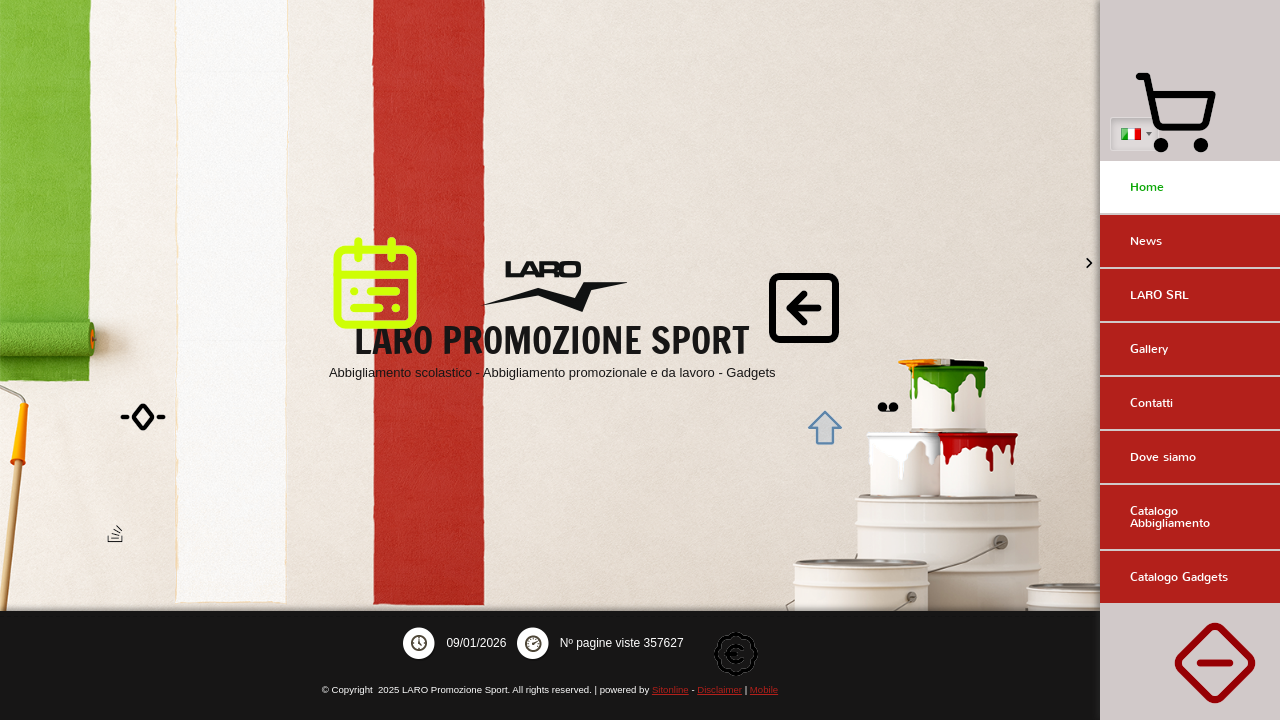 This screenshot has width=1280, height=720. I want to click on indicates euro currency or pricing, so click(736, 654).